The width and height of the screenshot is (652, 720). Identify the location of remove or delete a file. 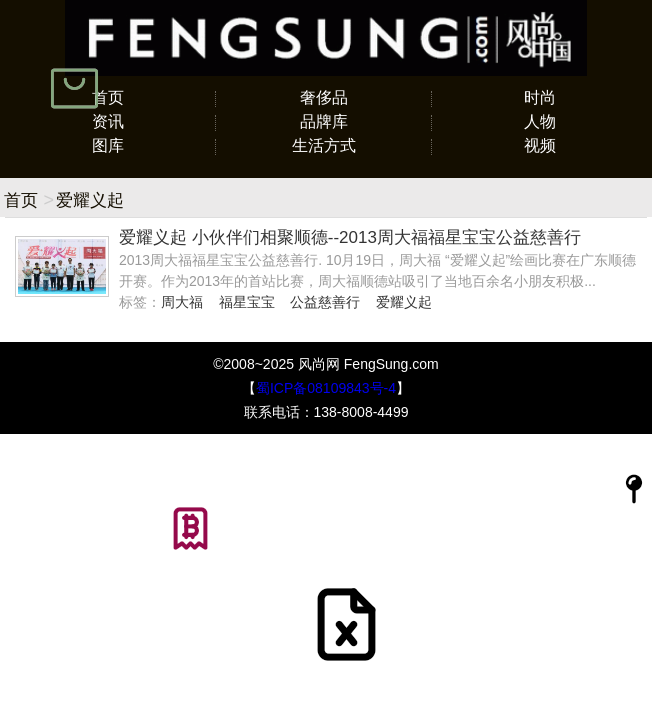
(346, 624).